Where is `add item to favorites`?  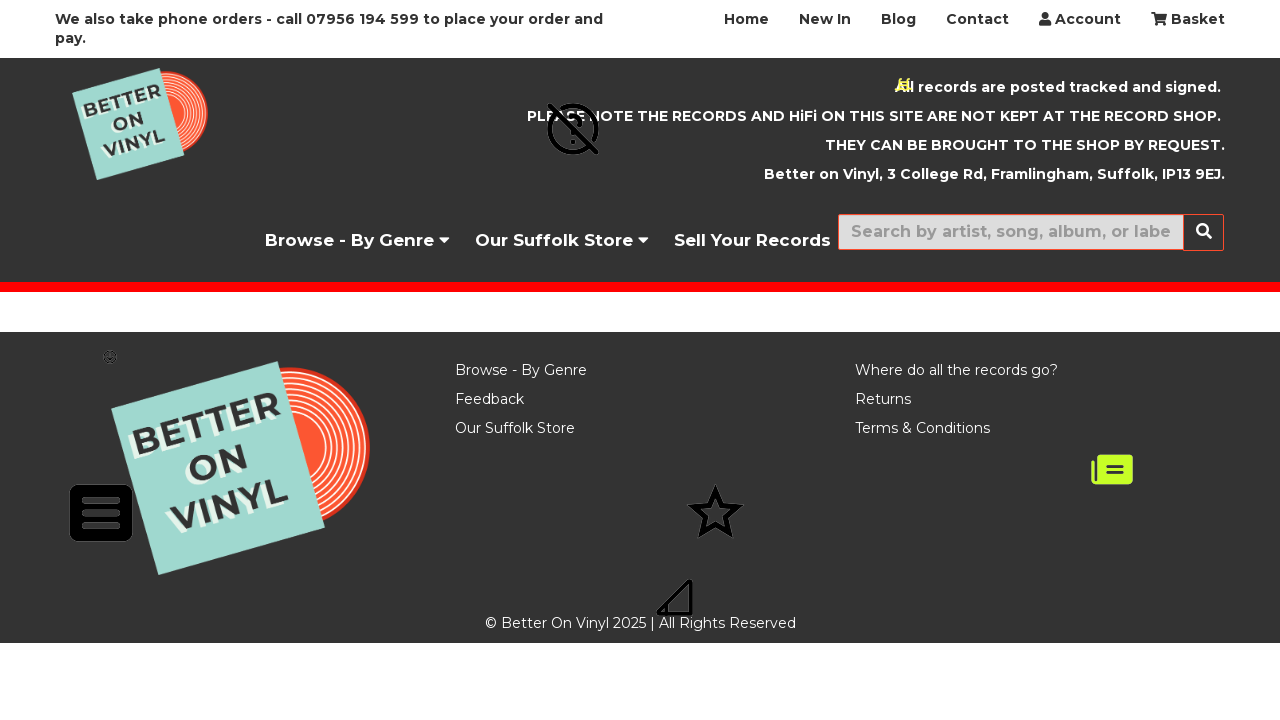
add item to favorites is located at coordinates (715, 512).